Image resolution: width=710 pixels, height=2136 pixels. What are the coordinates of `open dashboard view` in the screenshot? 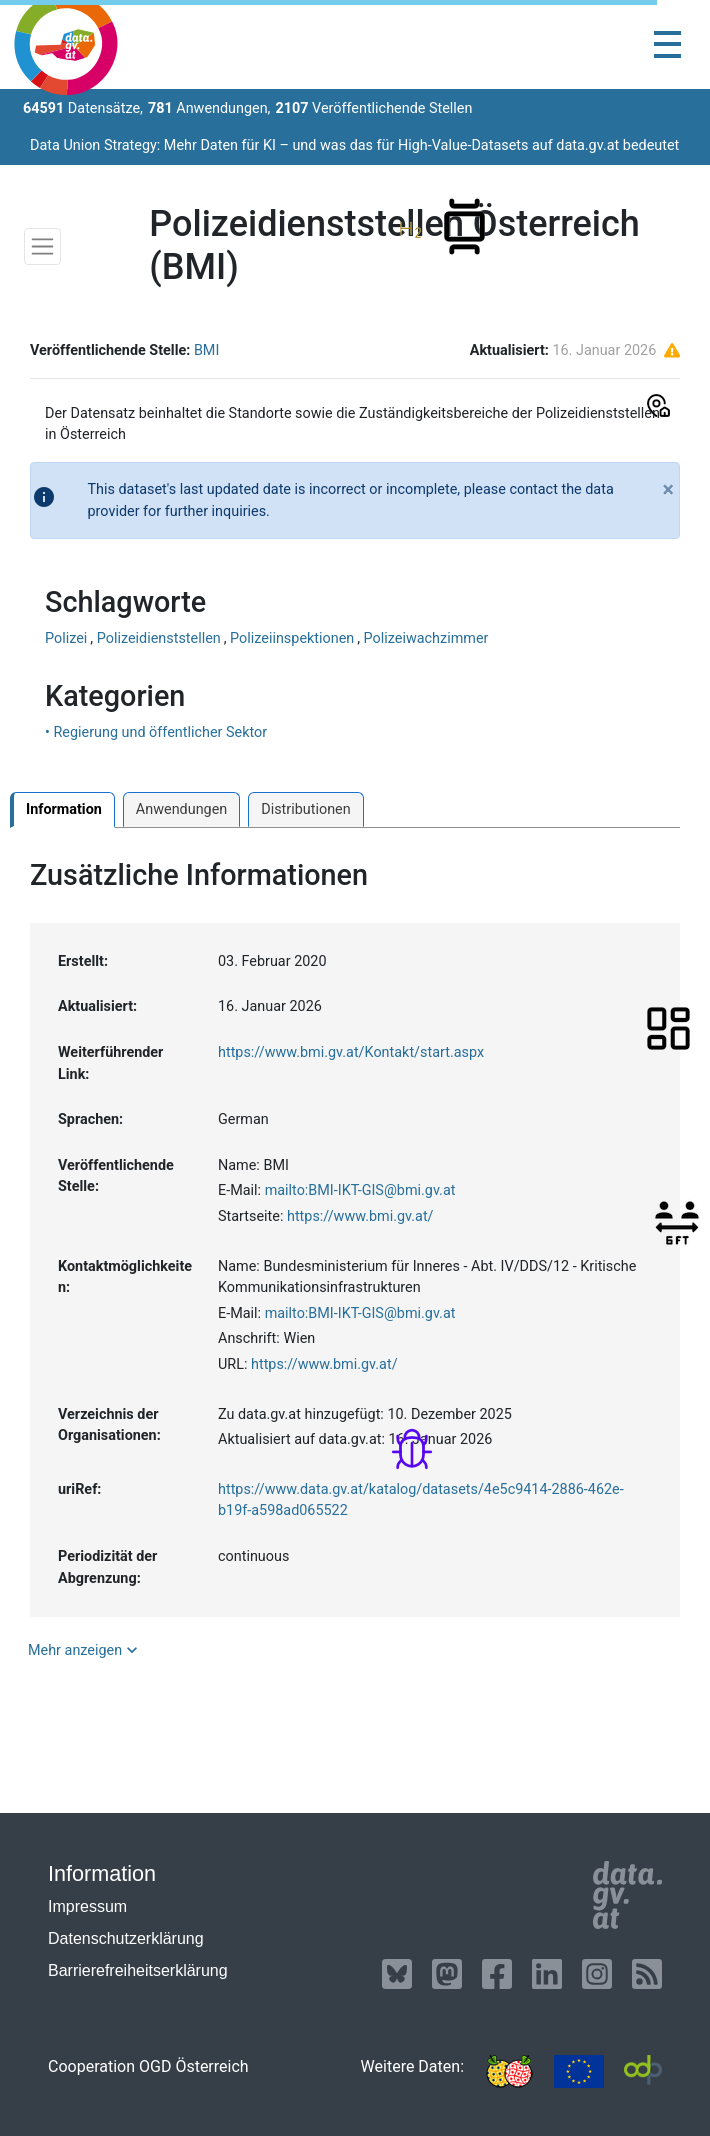 It's located at (668, 1028).